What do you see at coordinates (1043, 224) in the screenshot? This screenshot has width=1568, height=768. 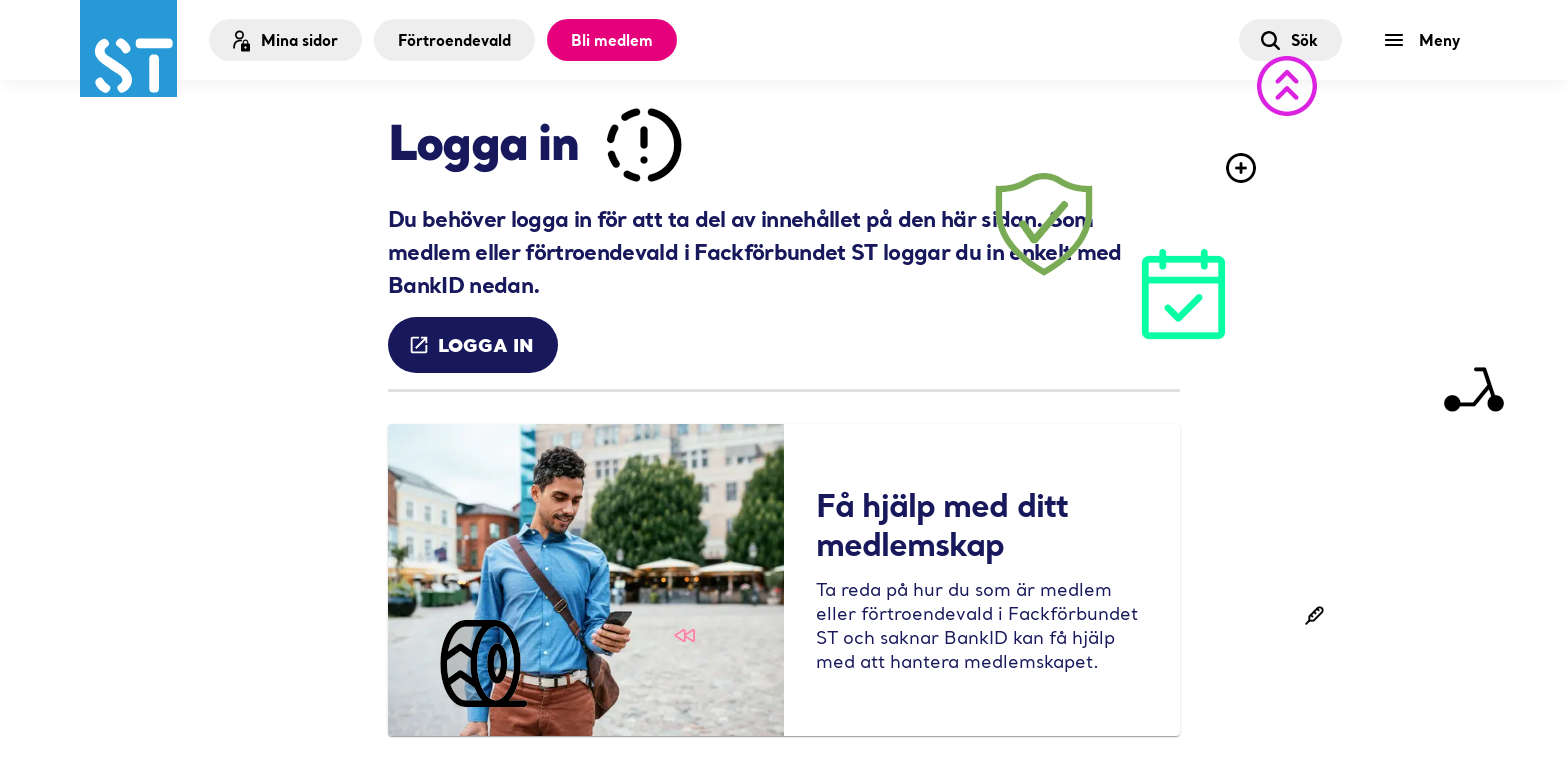 I see `indicates a trusted or verified workspace` at bounding box center [1043, 224].